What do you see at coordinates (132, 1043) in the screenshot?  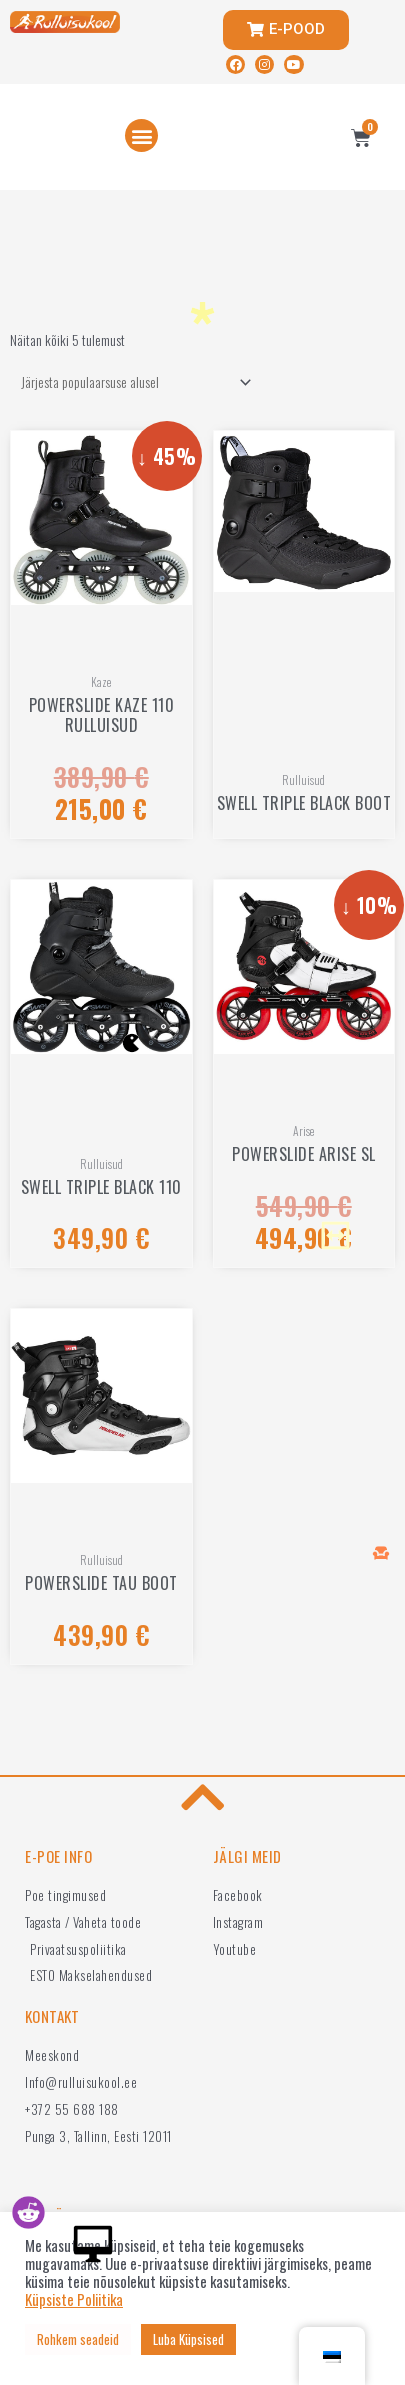 I see `open games or gaming section` at bounding box center [132, 1043].